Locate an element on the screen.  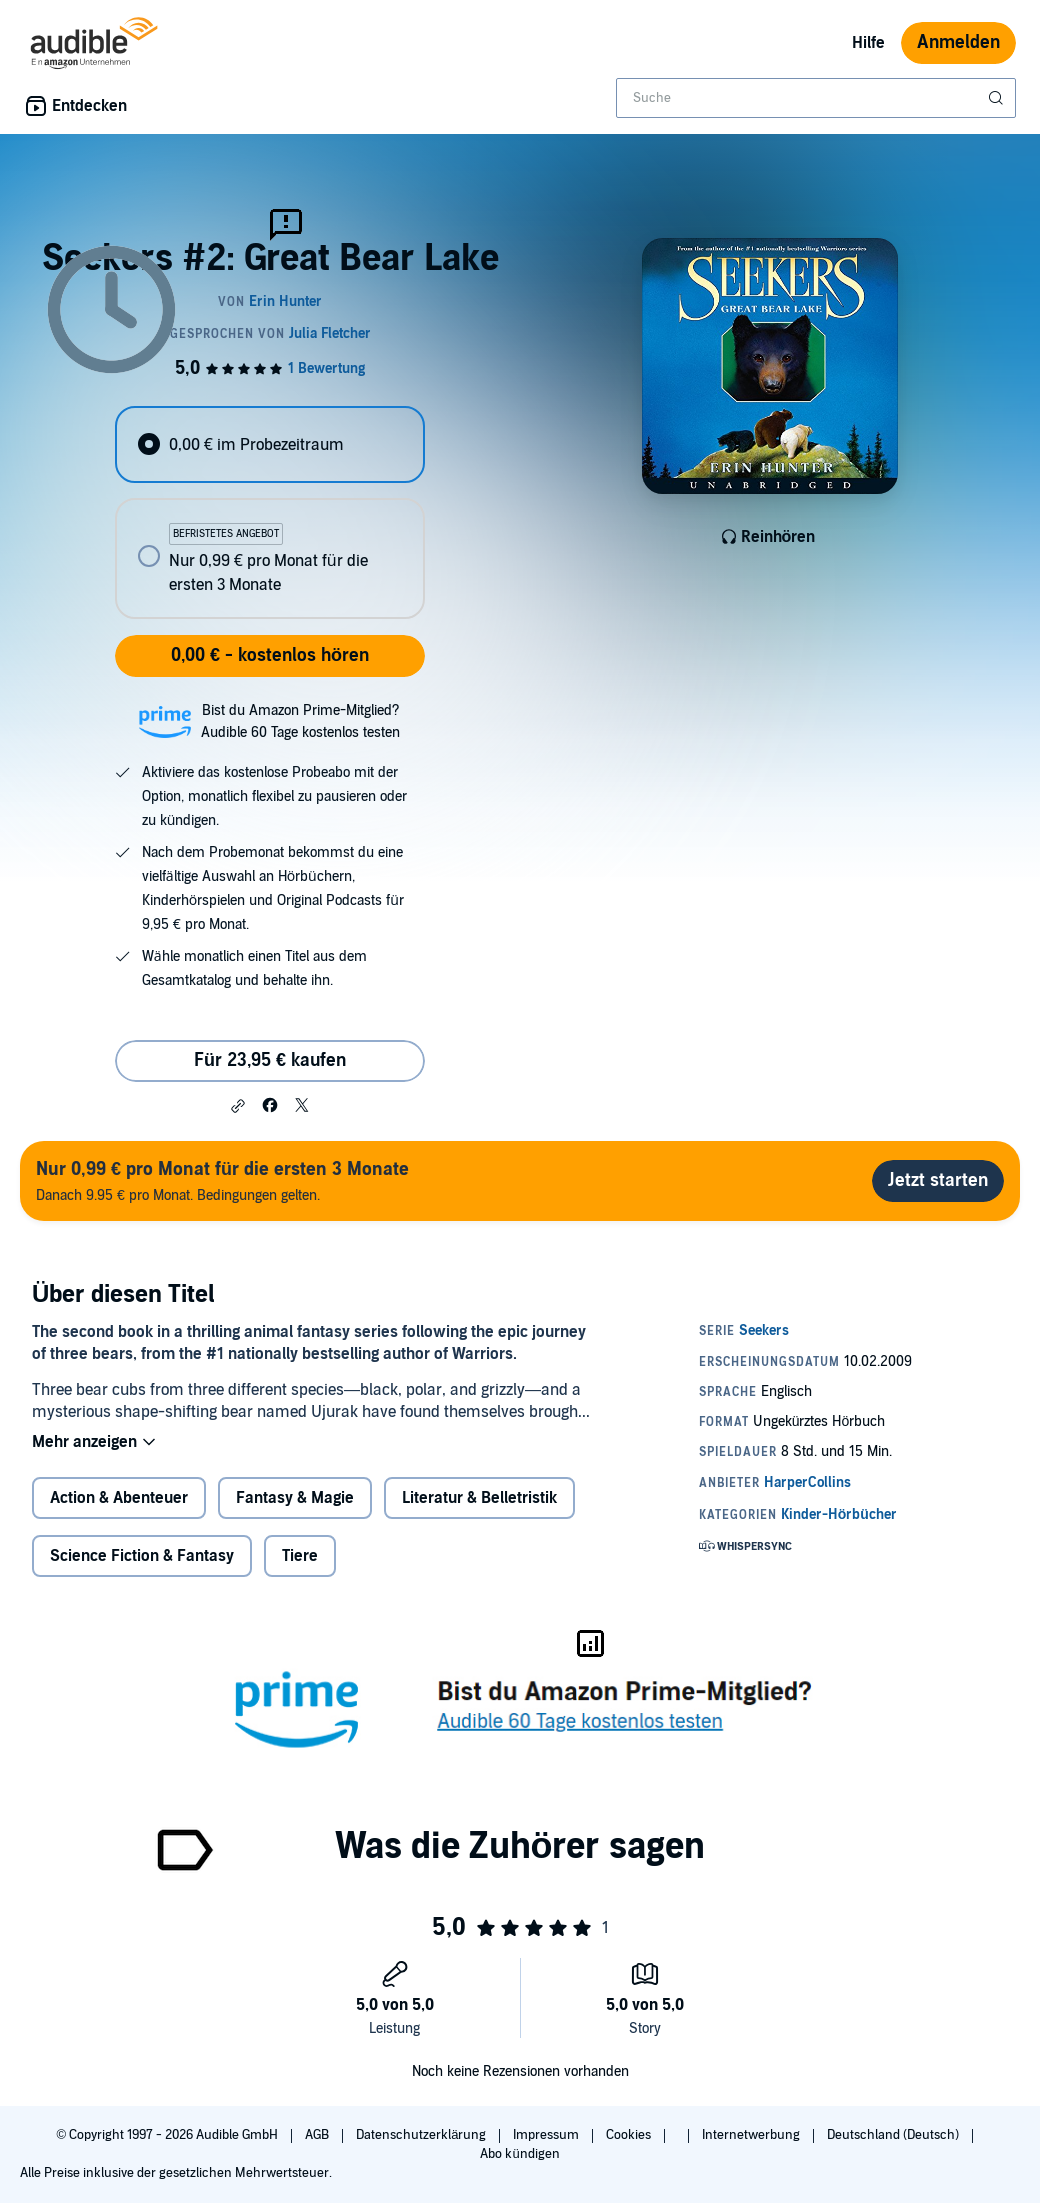
add a label or tag to an item is located at coordinates (184, 1850).